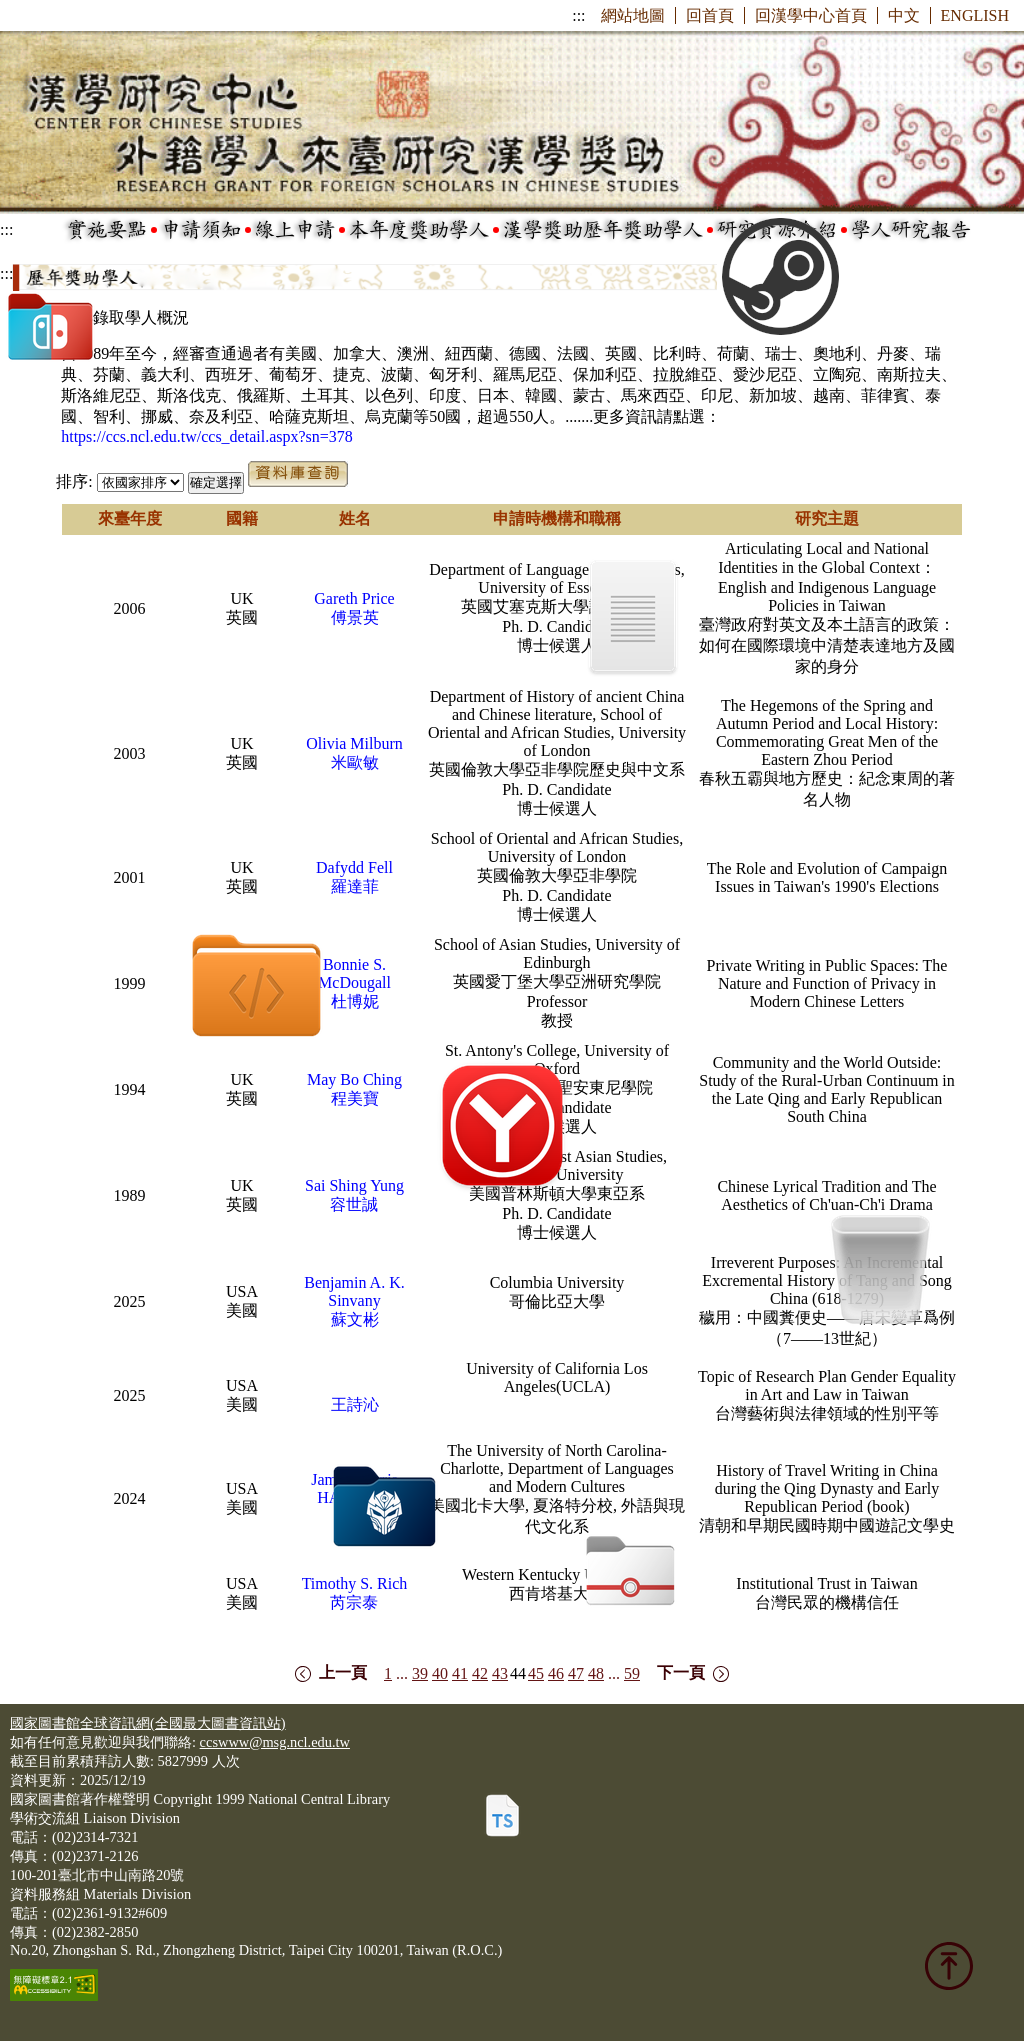  I want to click on open a text template file, so click(633, 618).